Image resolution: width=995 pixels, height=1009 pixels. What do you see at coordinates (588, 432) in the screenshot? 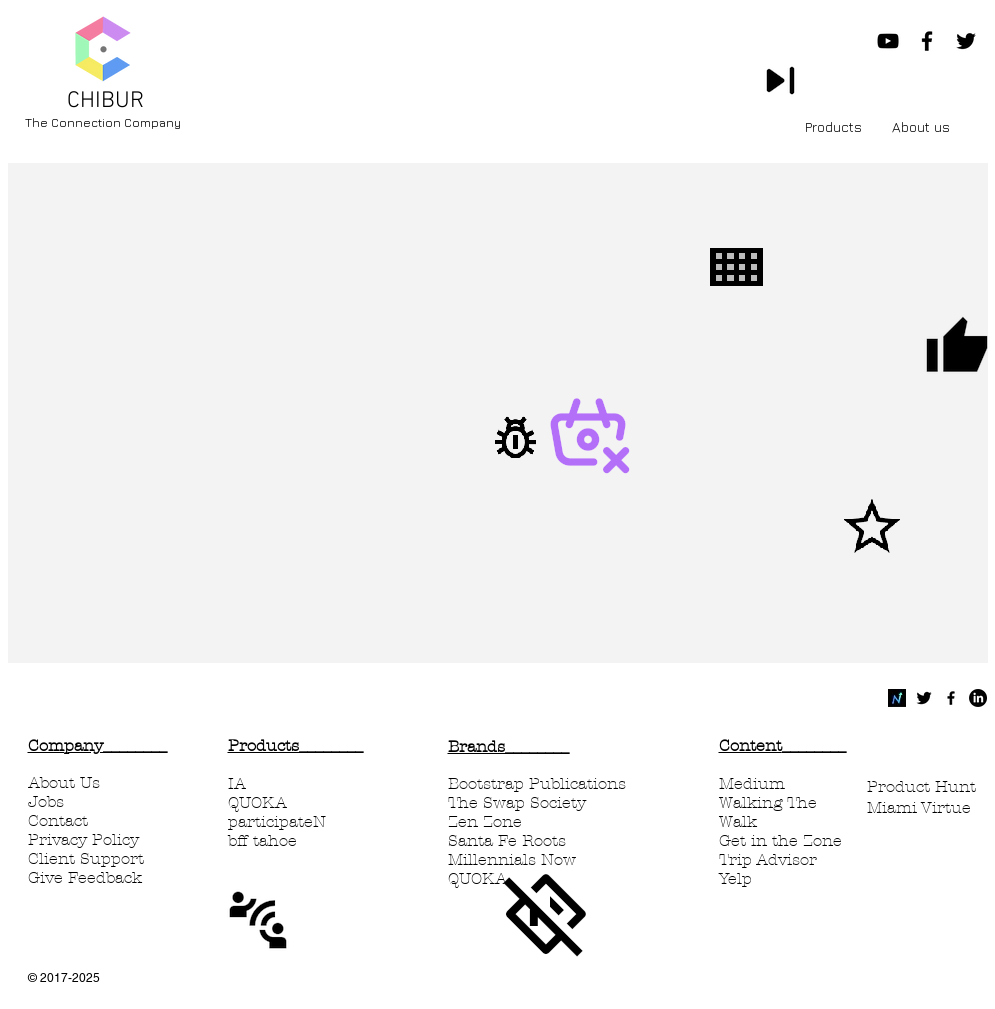
I see `remove item from basket` at bounding box center [588, 432].